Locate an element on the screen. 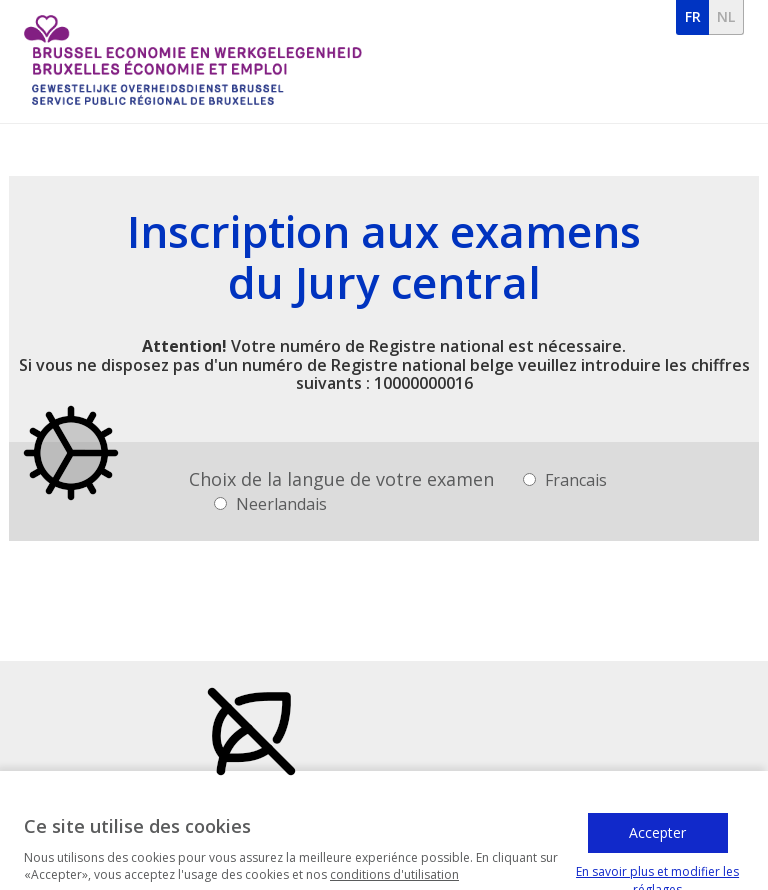 The width and height of the screenshot is (768, 890). disable eco mode or power saving is located at coordinates (251, 731).